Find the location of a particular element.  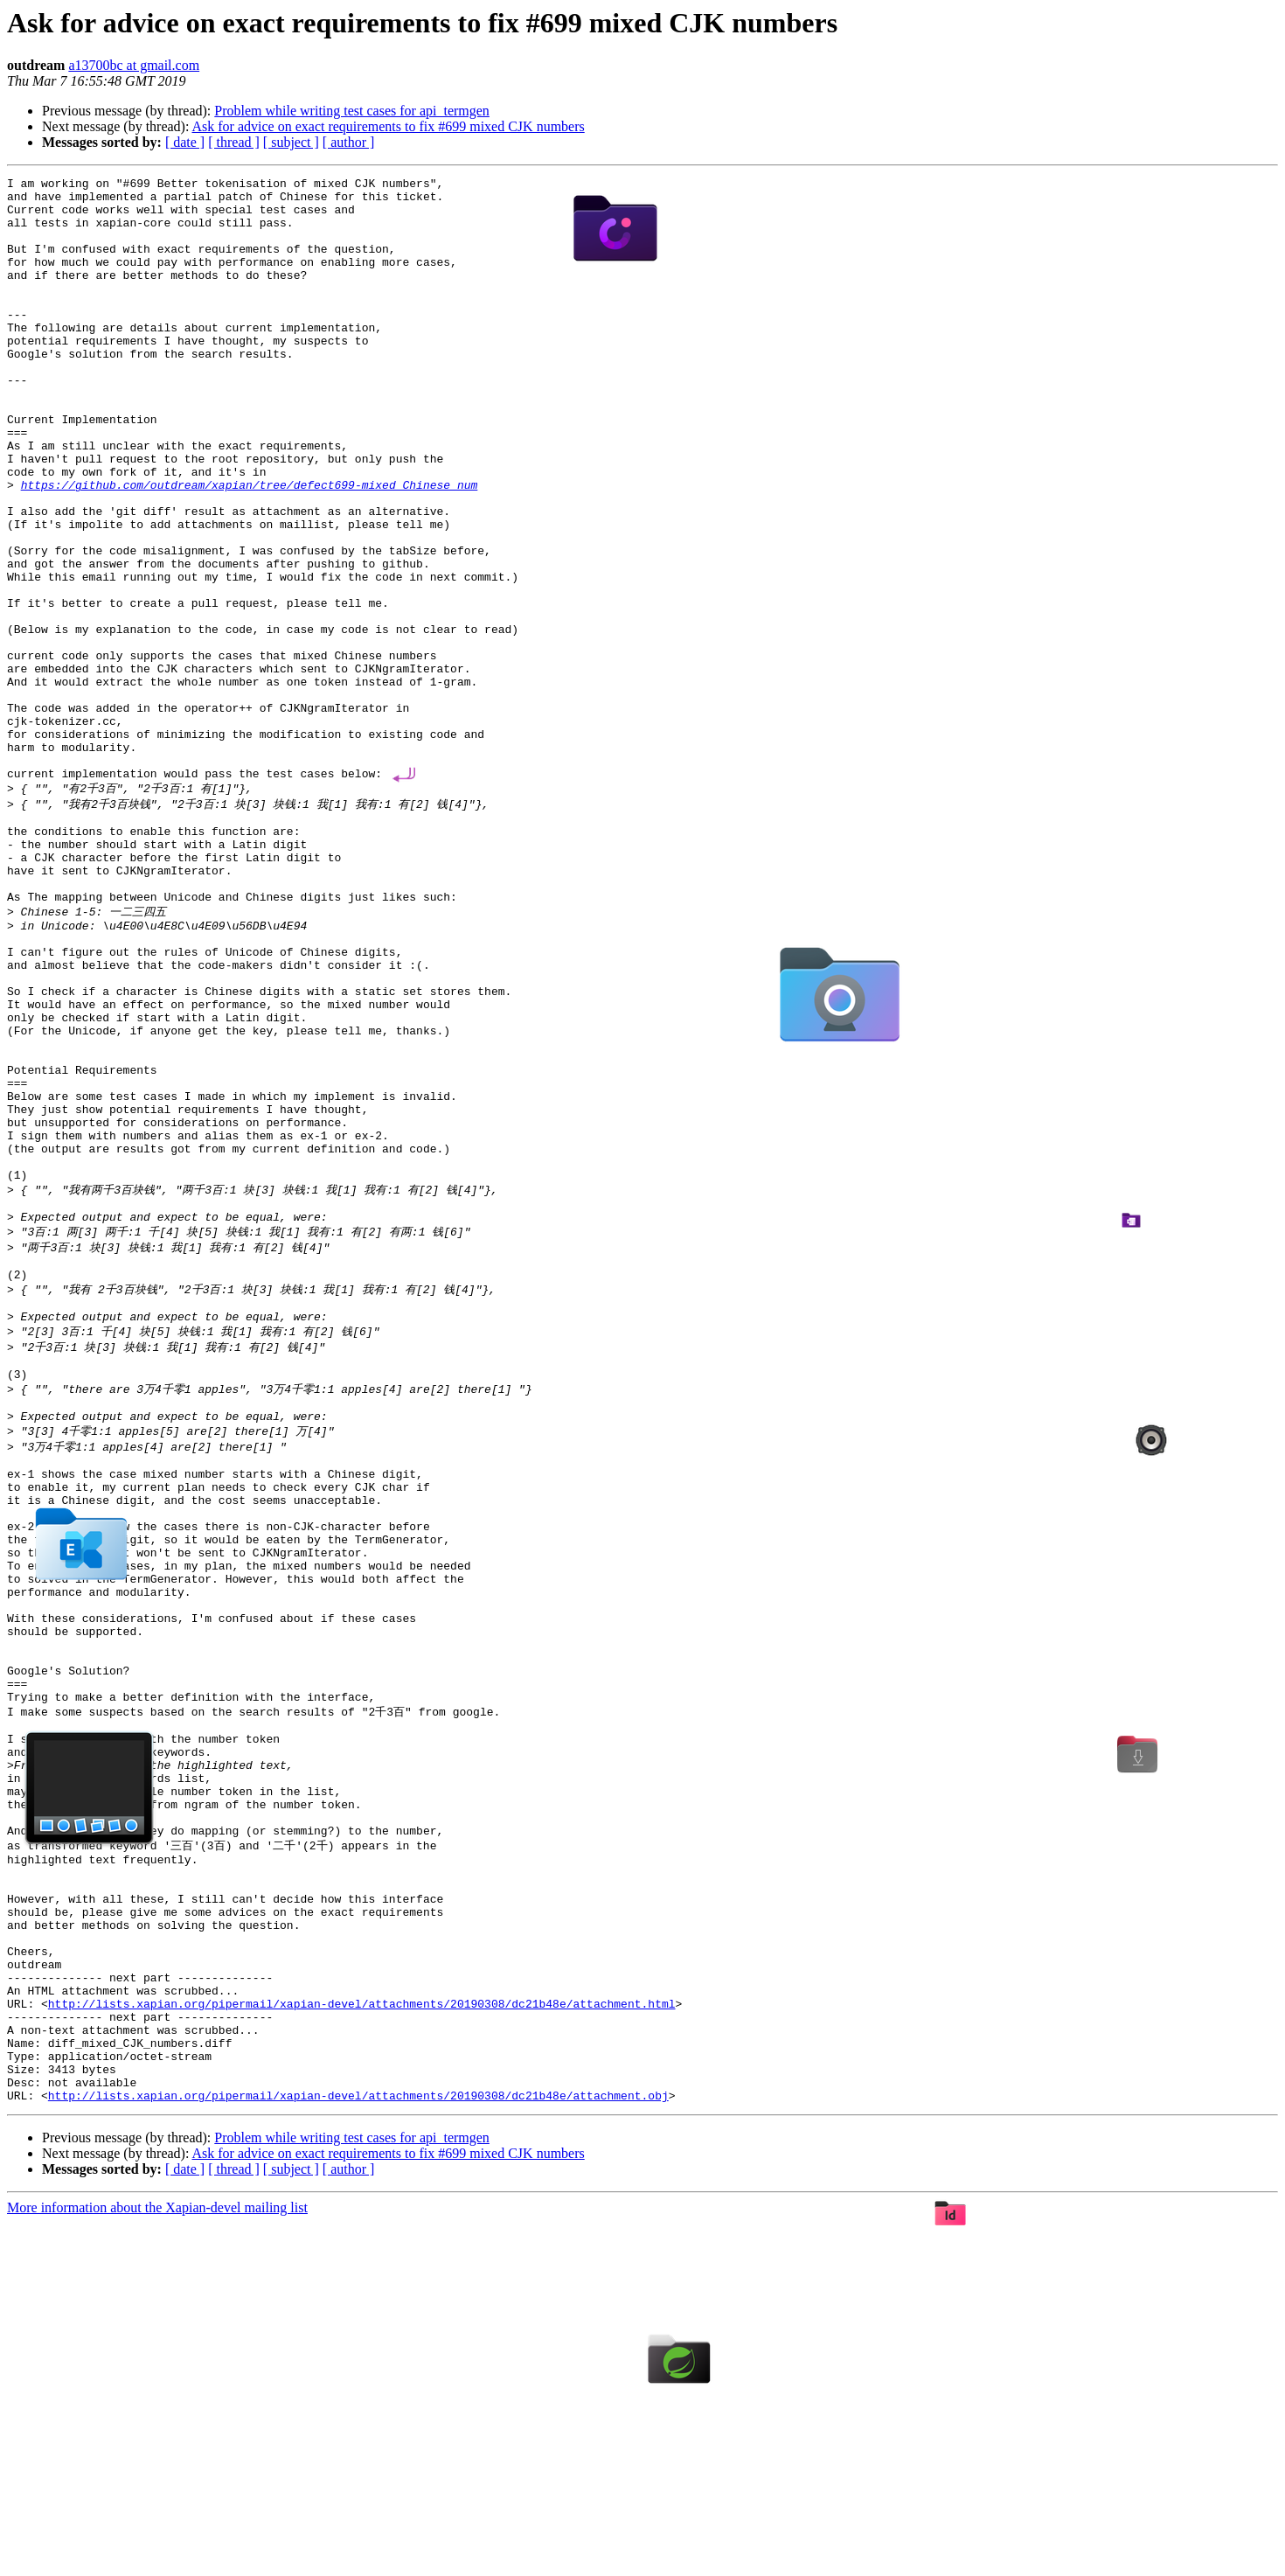

open spring framework project files is located at coordinates (678, 2360).